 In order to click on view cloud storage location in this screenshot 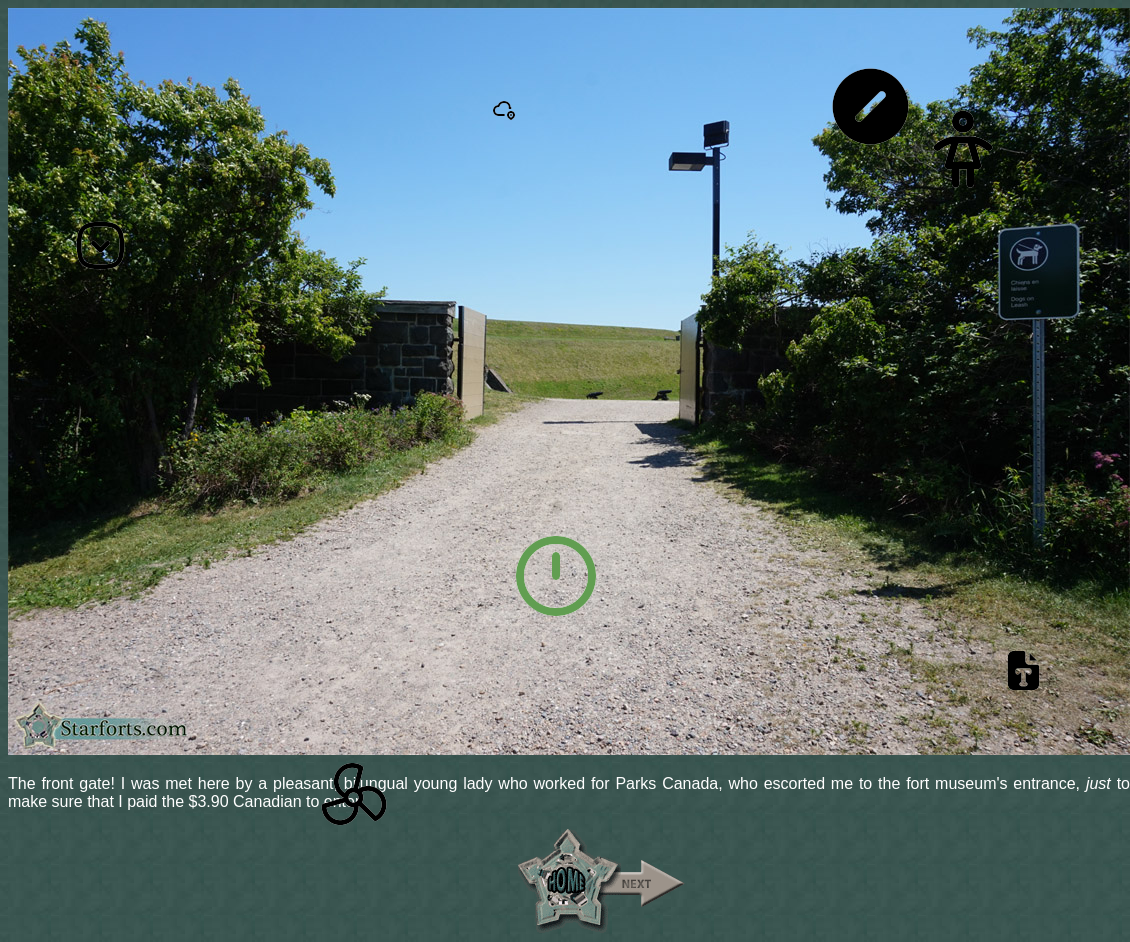, I will do `click(504, 109)`.